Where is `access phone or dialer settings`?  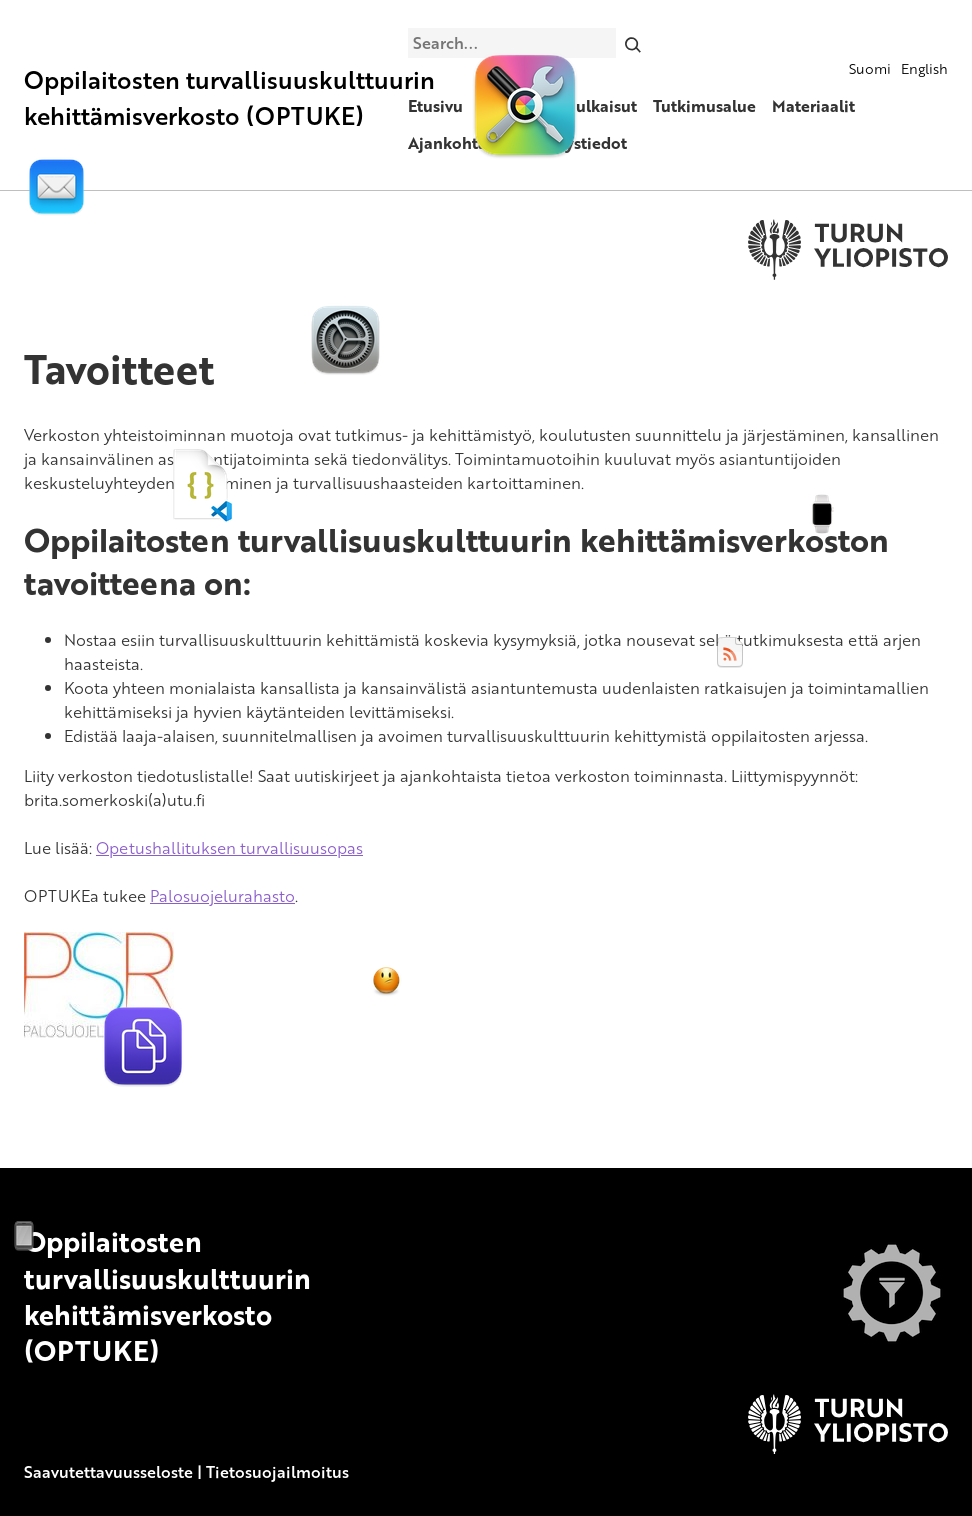
access phone or dialer settings is located at coordinates (24, 1236).